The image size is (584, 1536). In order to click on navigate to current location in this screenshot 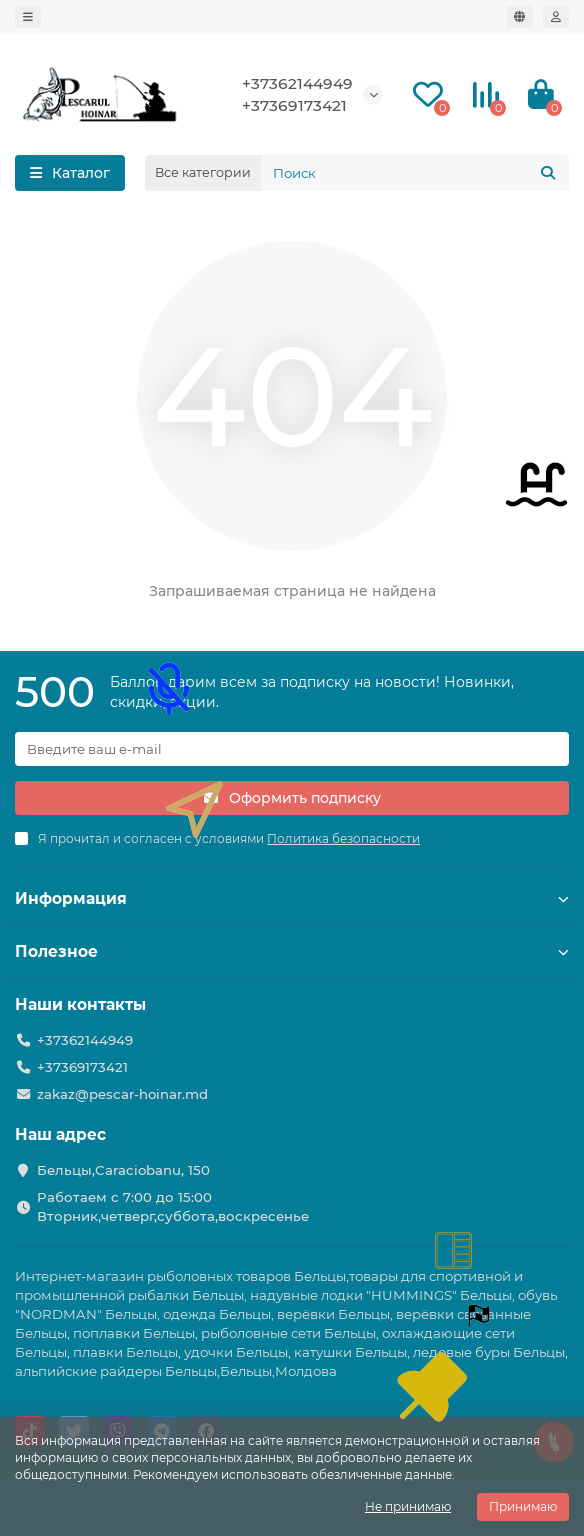, I will do `click(193, 811)`.